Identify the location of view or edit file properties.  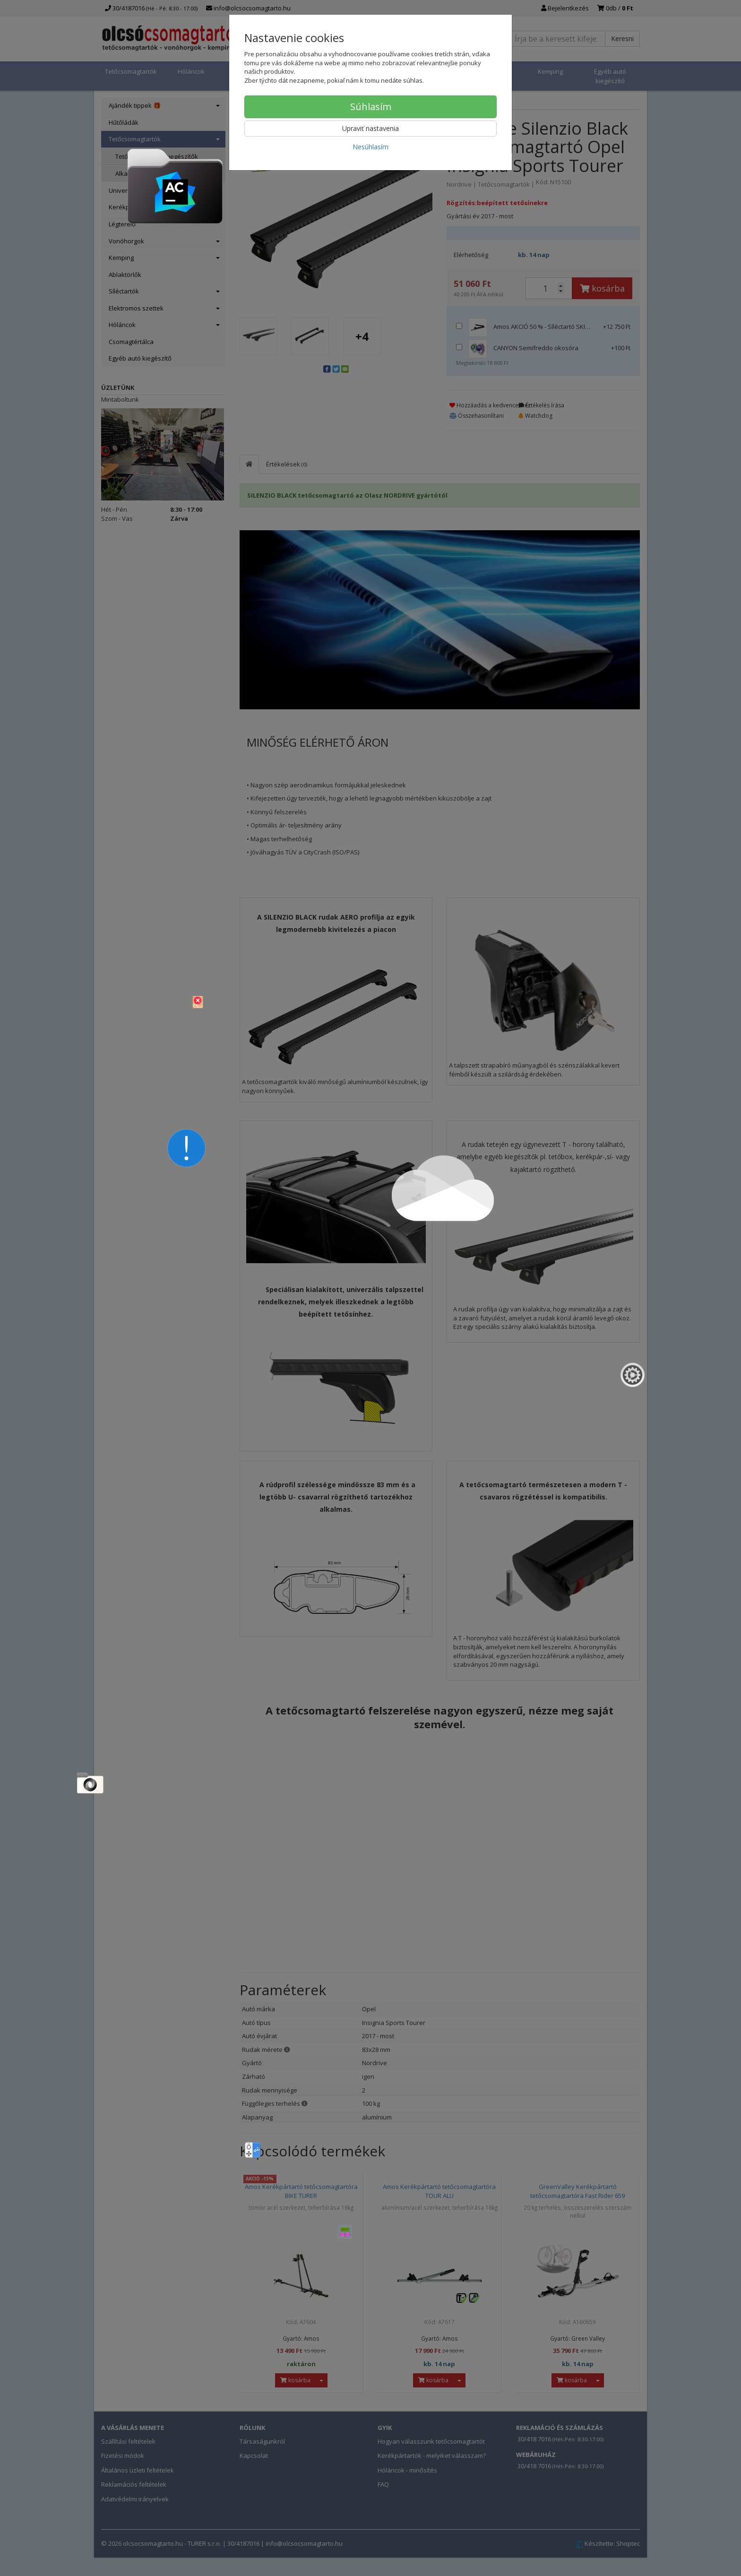
(632, 1375).